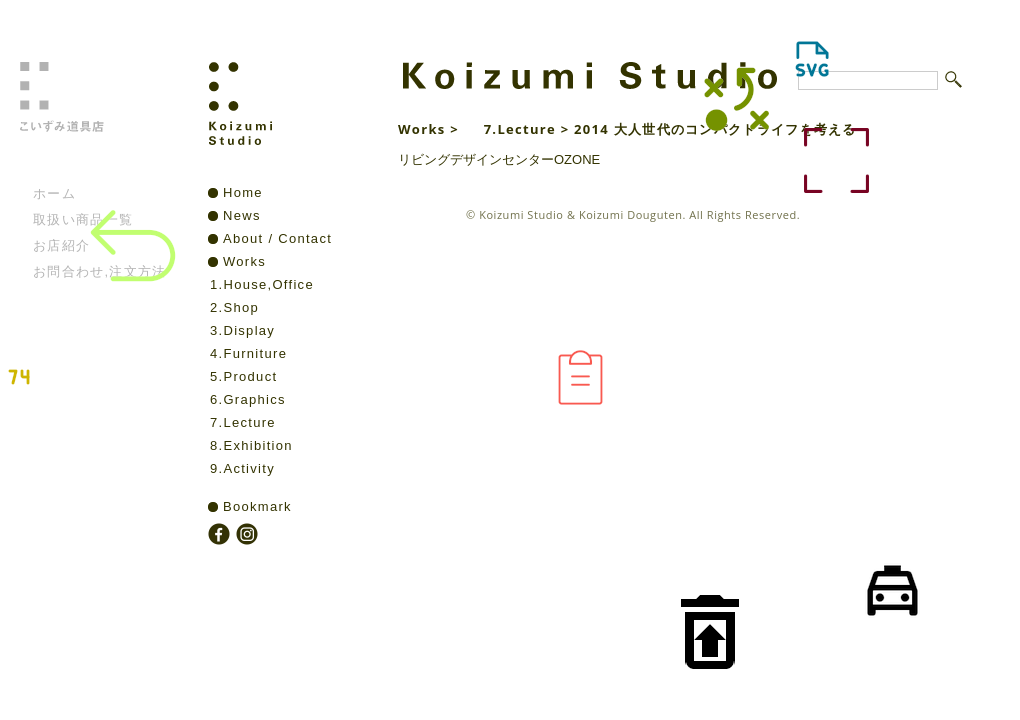 The width and height of the screenshot is (1020, 720). Describe the element at coordinates (580, 378) in the screenshot. I see `view clipboard contents` at that location.